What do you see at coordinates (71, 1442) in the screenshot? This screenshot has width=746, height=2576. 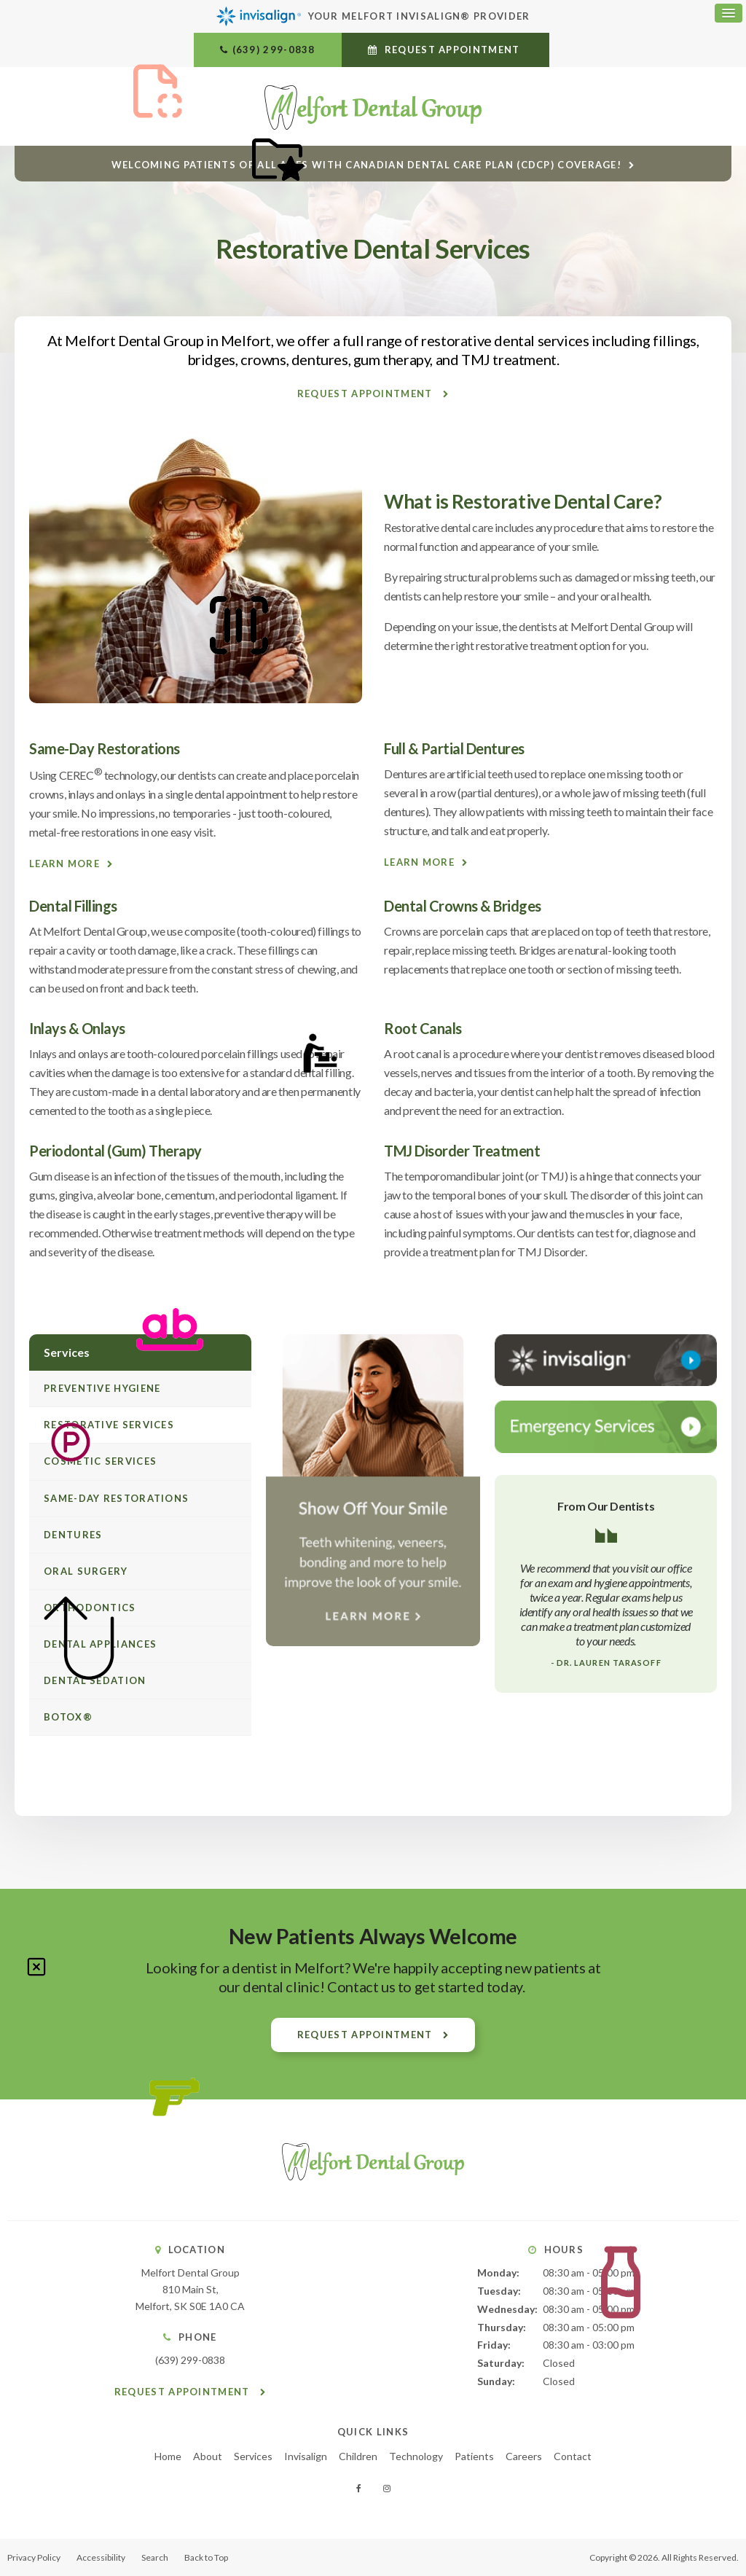 I see `find nearby parking locations` at bounding box center [71, 1442].